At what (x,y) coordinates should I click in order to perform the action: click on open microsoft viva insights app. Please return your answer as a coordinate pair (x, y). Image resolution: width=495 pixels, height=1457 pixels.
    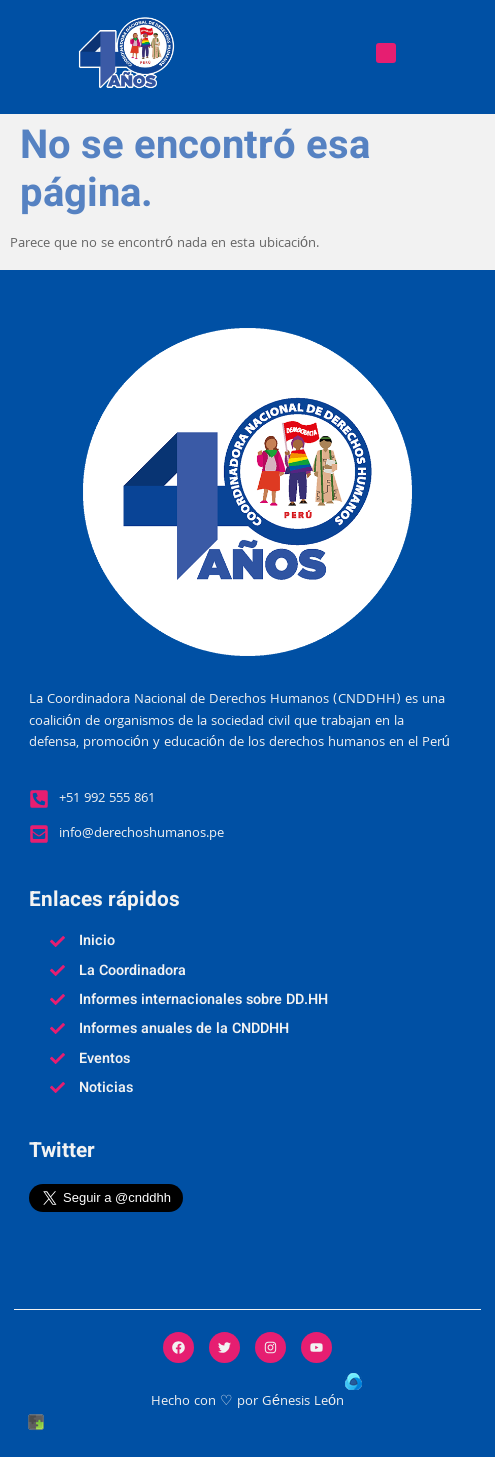
    Looking at the image, I should click on (353, 1381).